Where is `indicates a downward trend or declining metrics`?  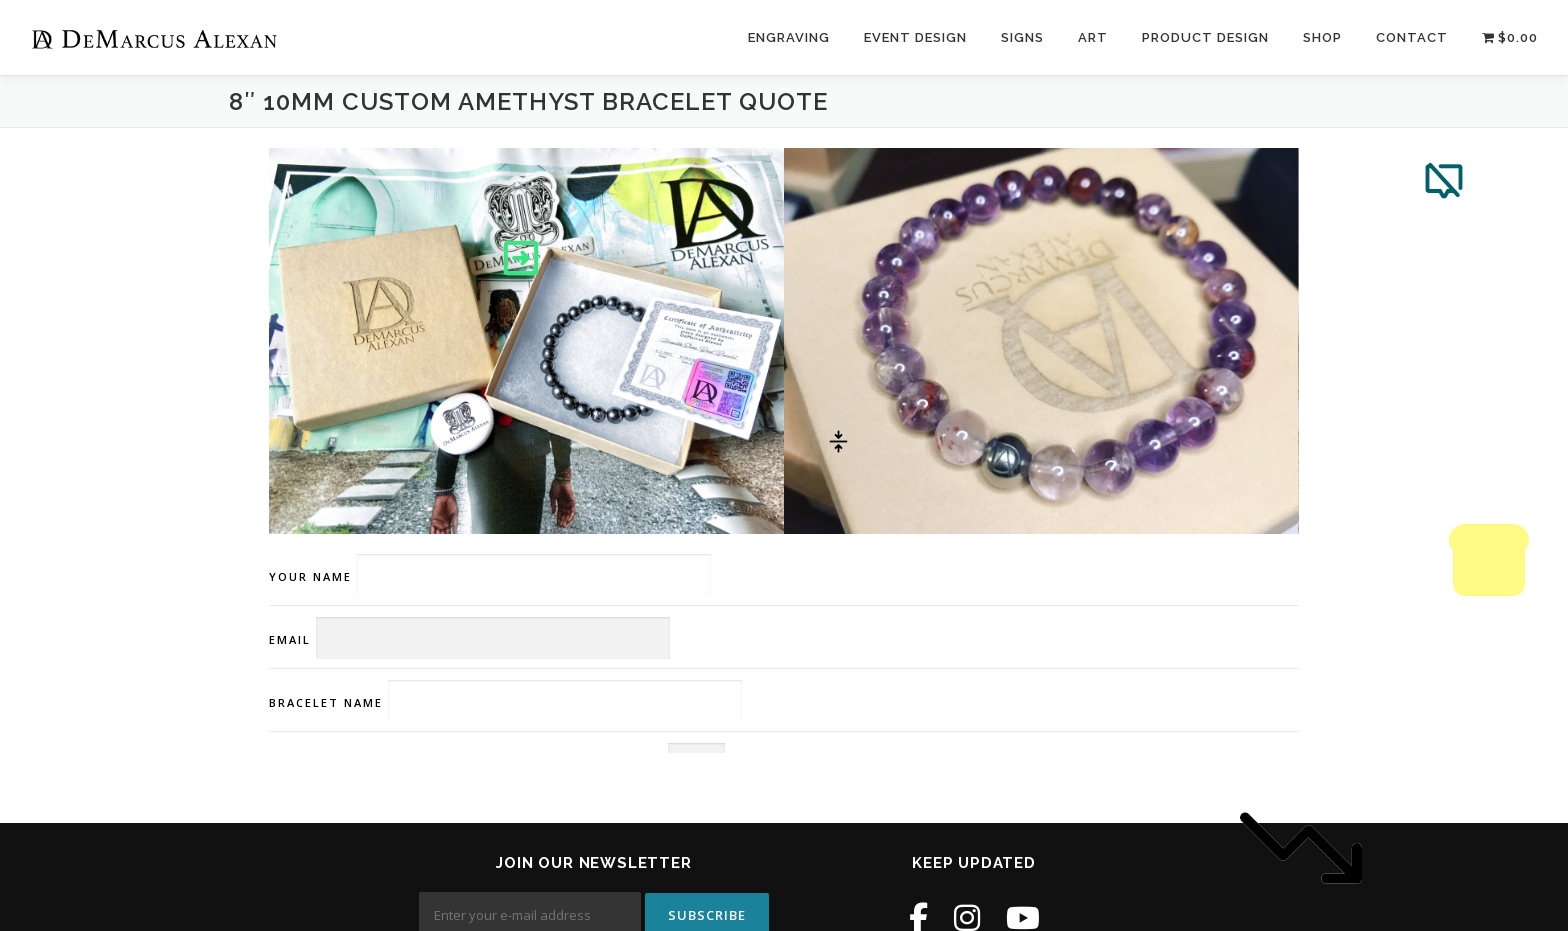 indicates a downward trend or declining metrics is located at coordinates (1301, 848).